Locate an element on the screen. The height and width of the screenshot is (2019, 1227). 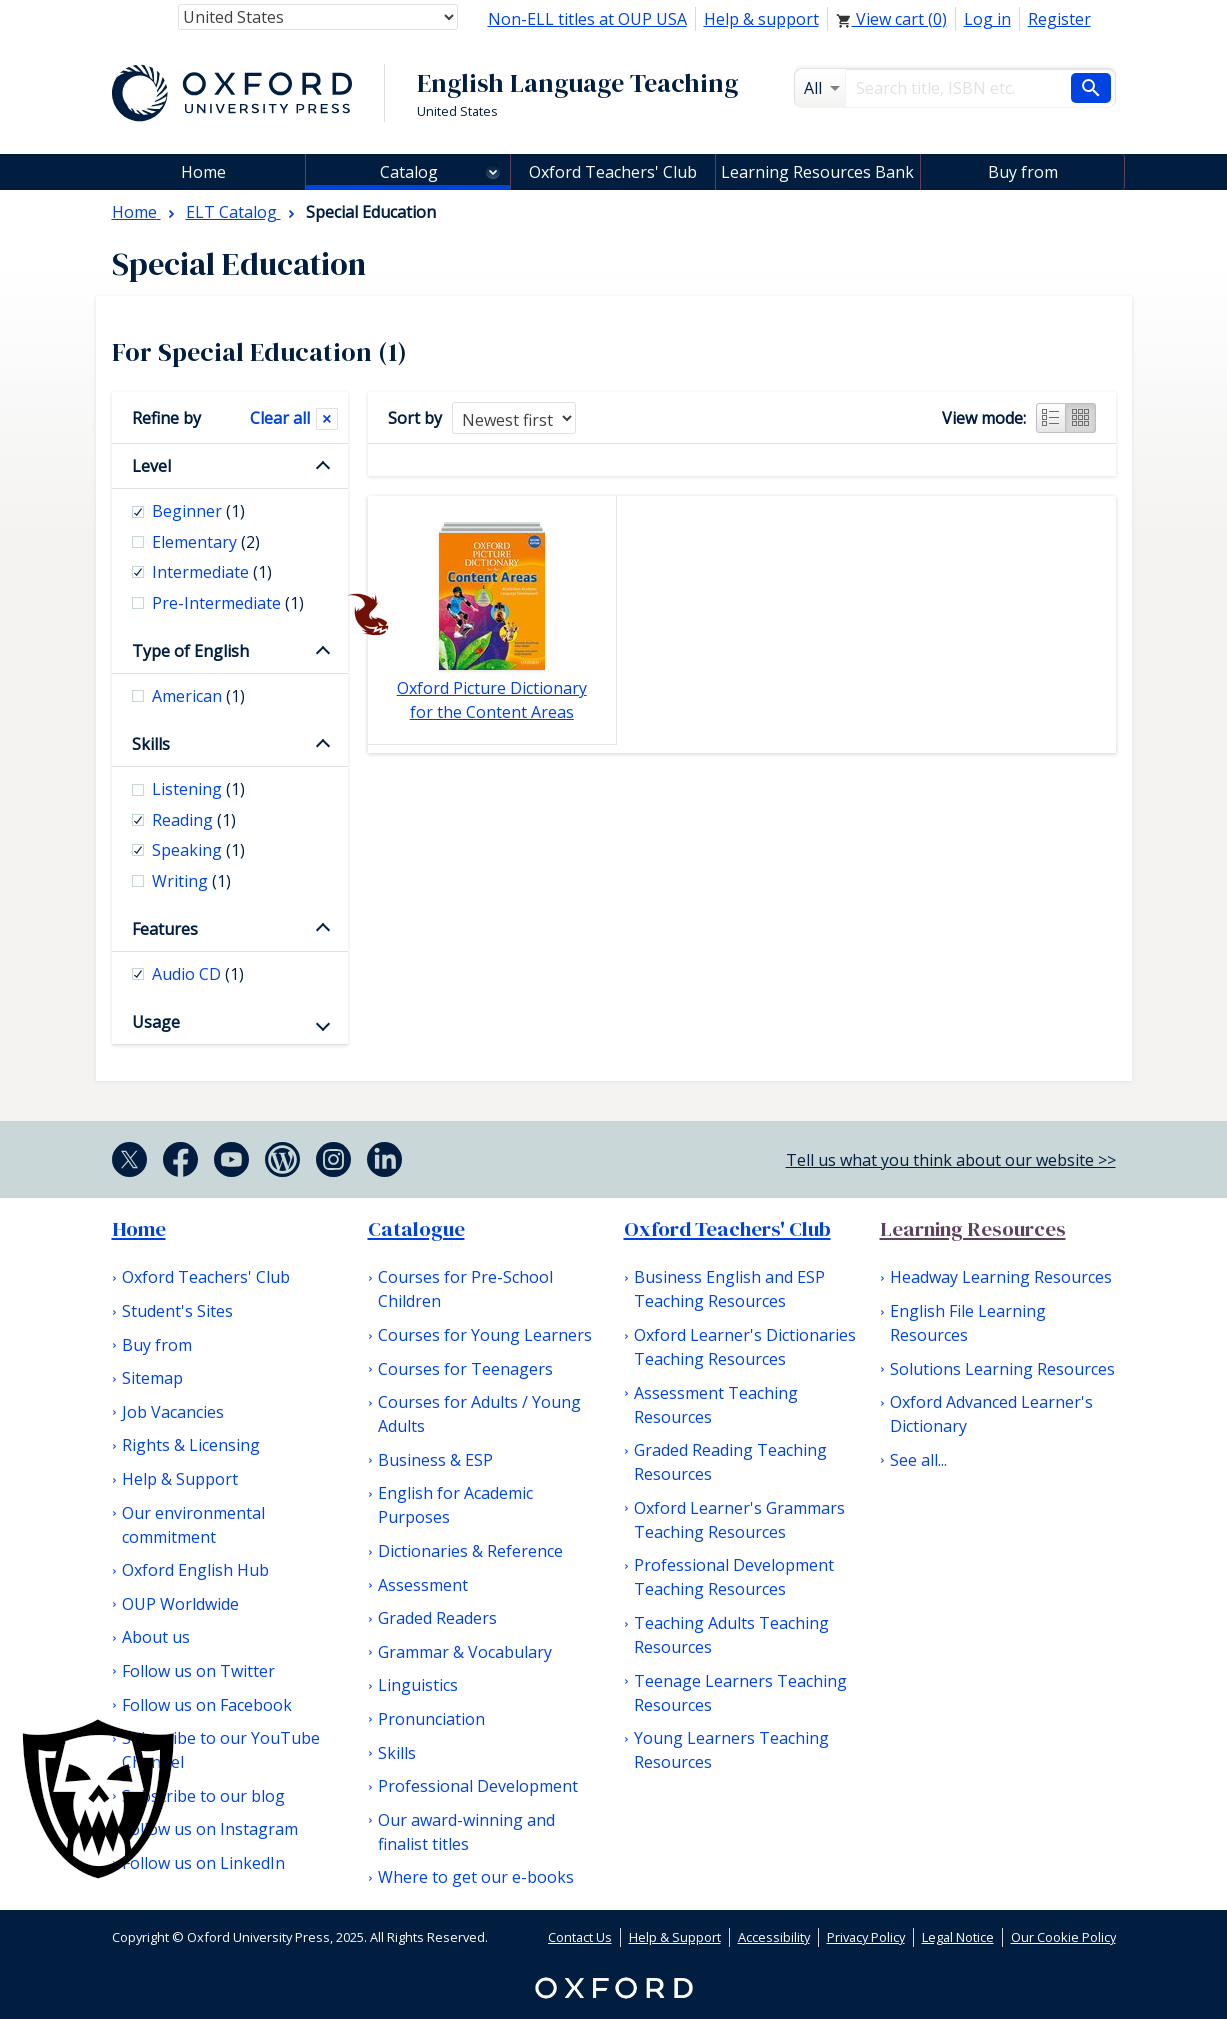
friendly fire or team damage indicator is located at coordinates (367, 614).